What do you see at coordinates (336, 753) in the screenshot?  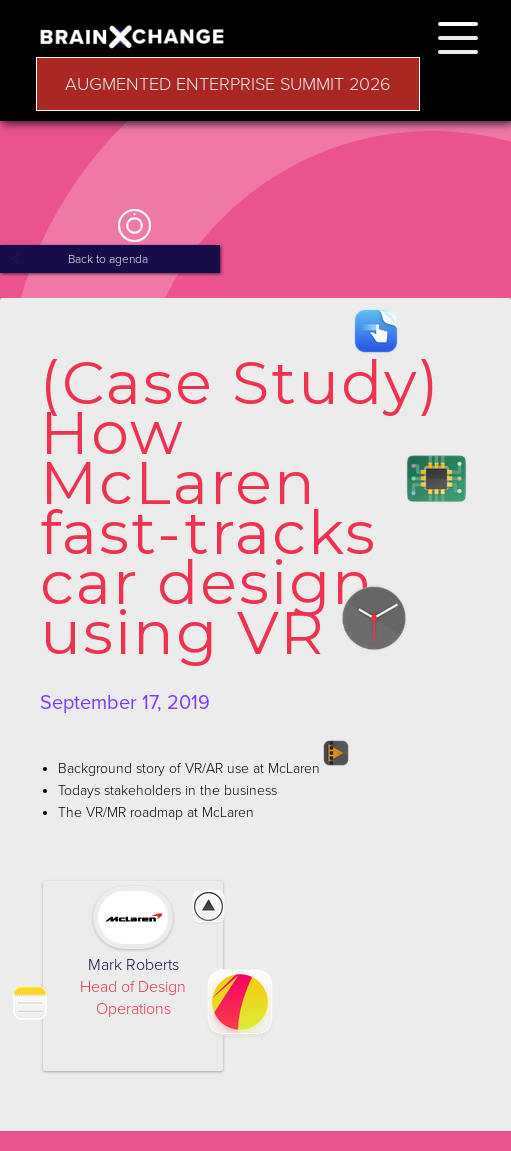 I see `open blackmagic raw player app` at bounding box center [336, 753].